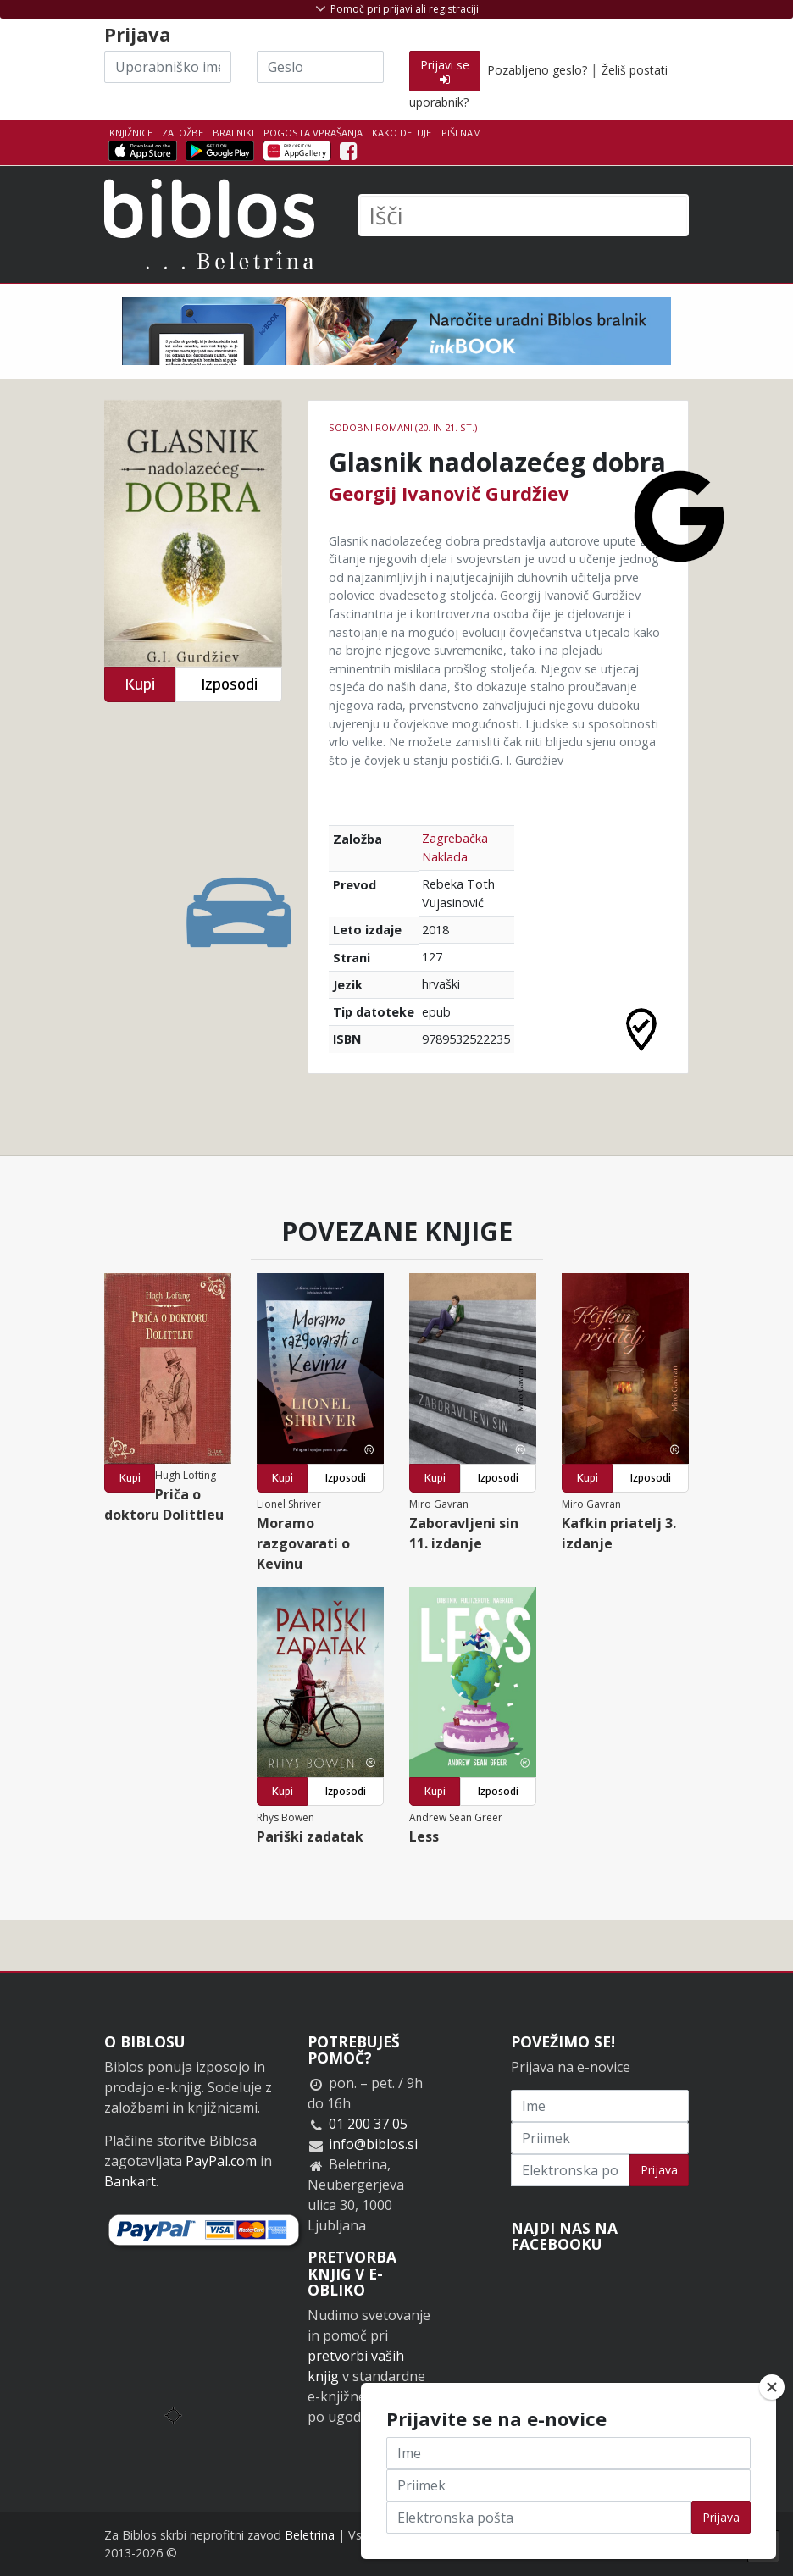  I want to click on access sports car or vehicle settings, so click(239, 912).